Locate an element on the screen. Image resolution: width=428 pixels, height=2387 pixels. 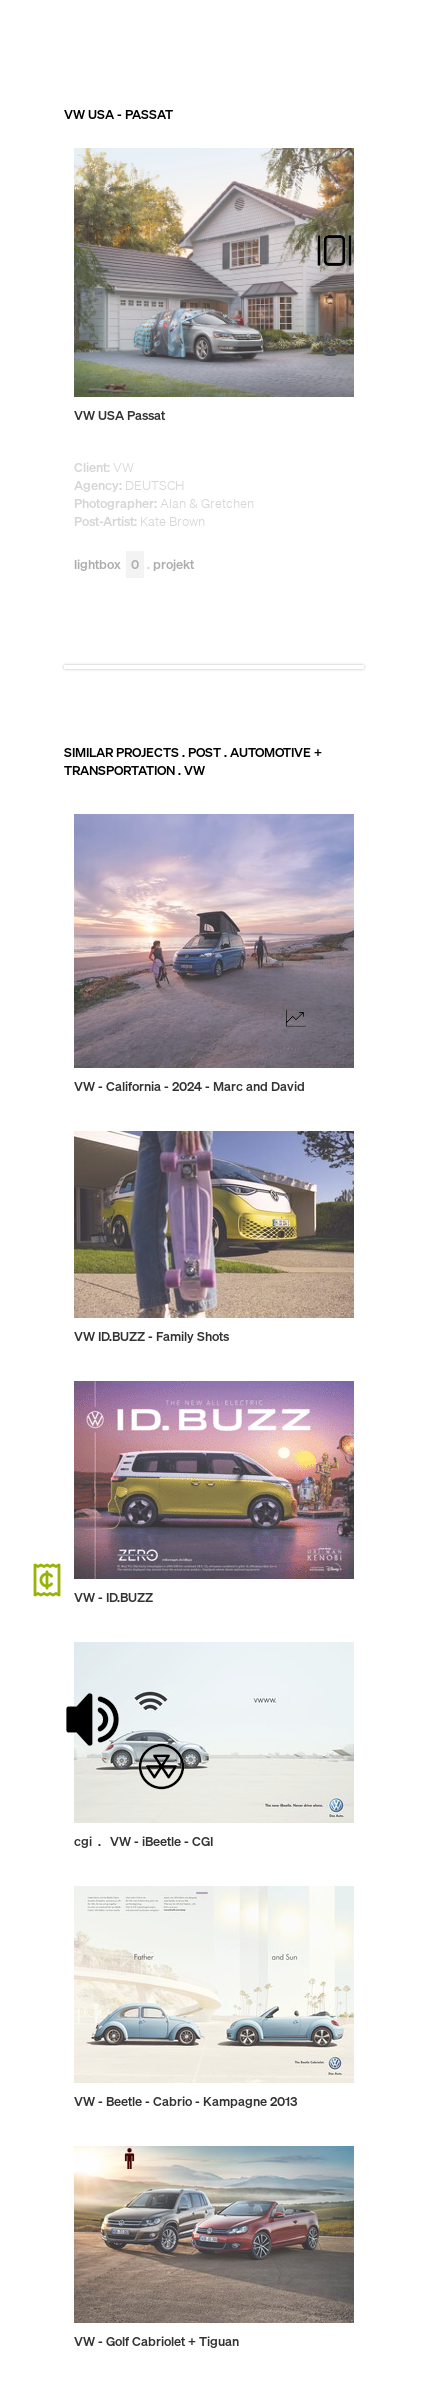
select male gender option is located at coordinates (129, 2158).